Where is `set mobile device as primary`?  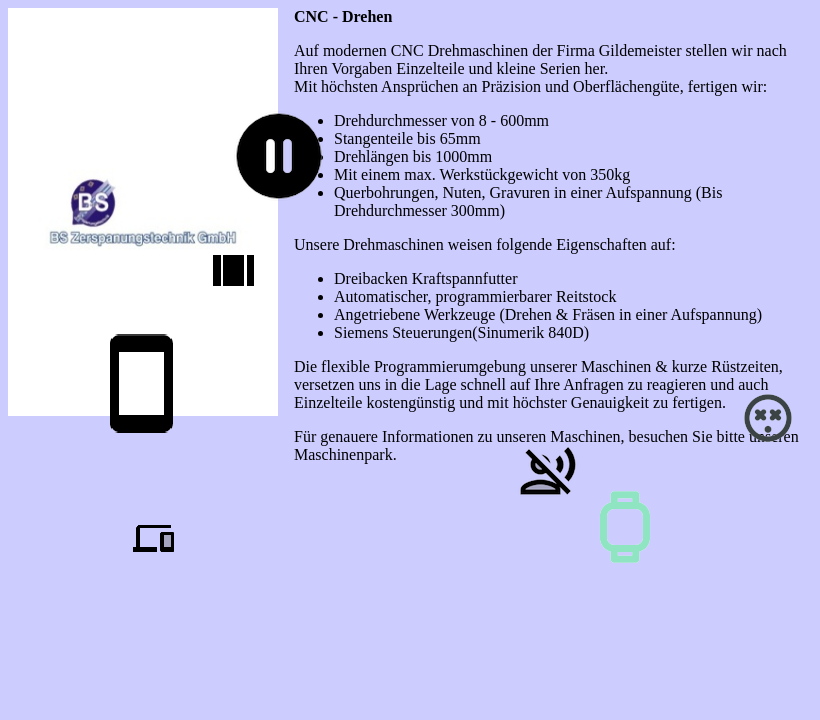
set mobile device as primary is located at coordinates (141, 383).